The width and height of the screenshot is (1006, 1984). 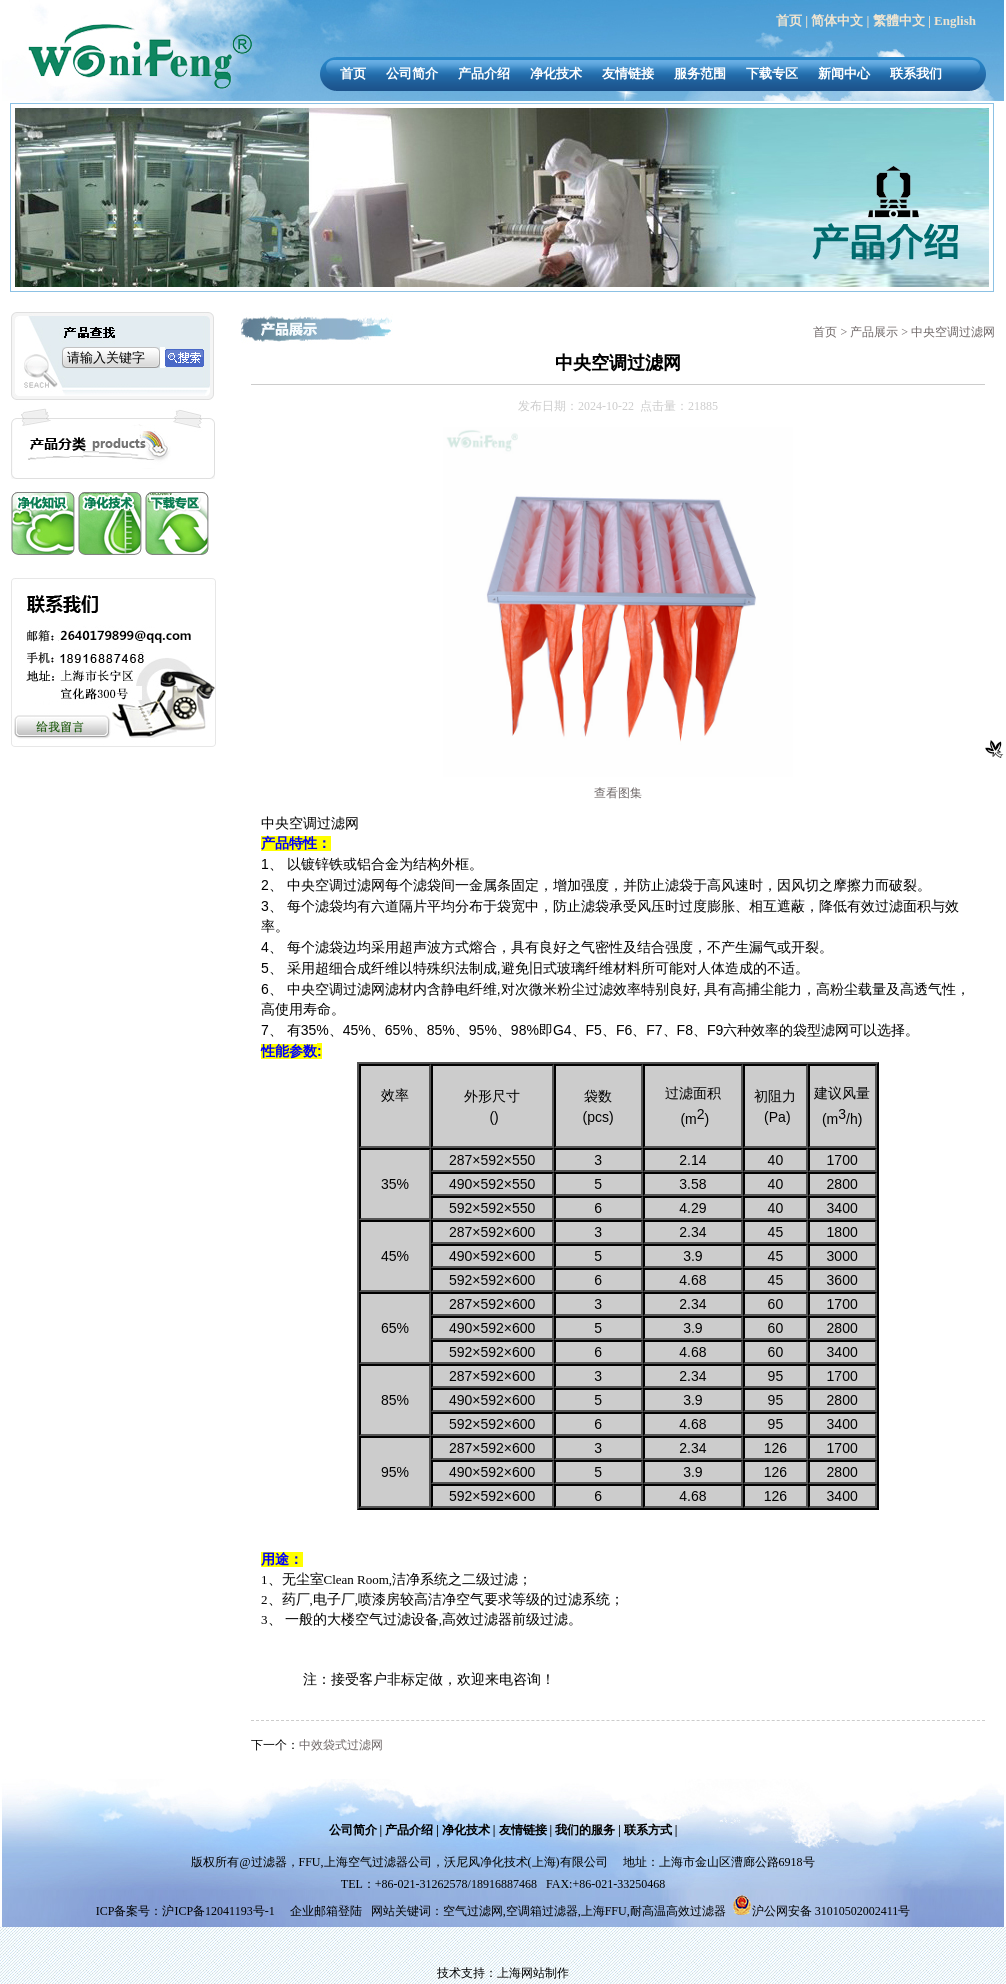 What do you see at coordinates (994, 749) in the screenshot?
I see `represents nature or environmental content` at bounding box center [994, 749].